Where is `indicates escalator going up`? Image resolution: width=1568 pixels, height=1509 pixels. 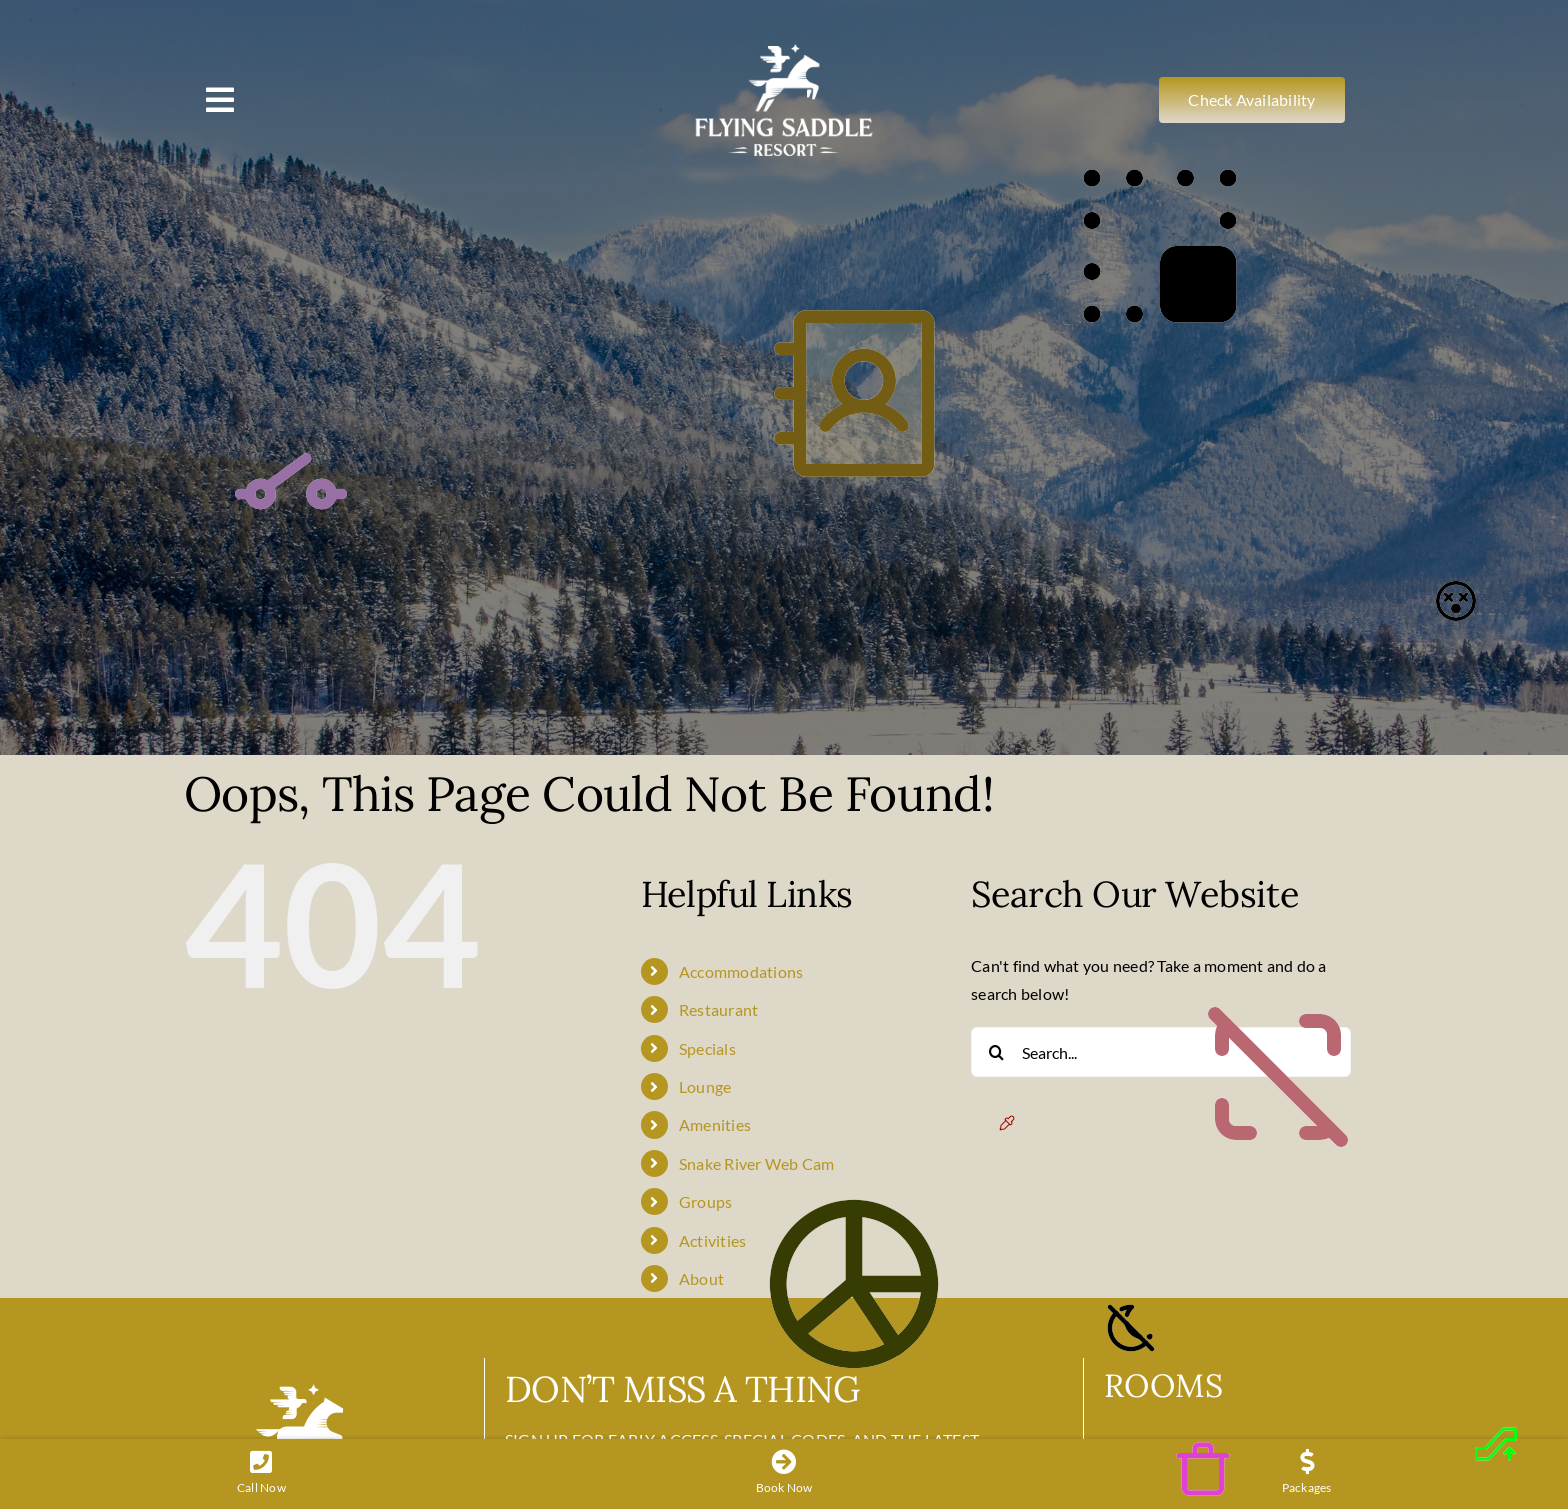 indicates escalator going up is located at coordinates (1496, 1444).